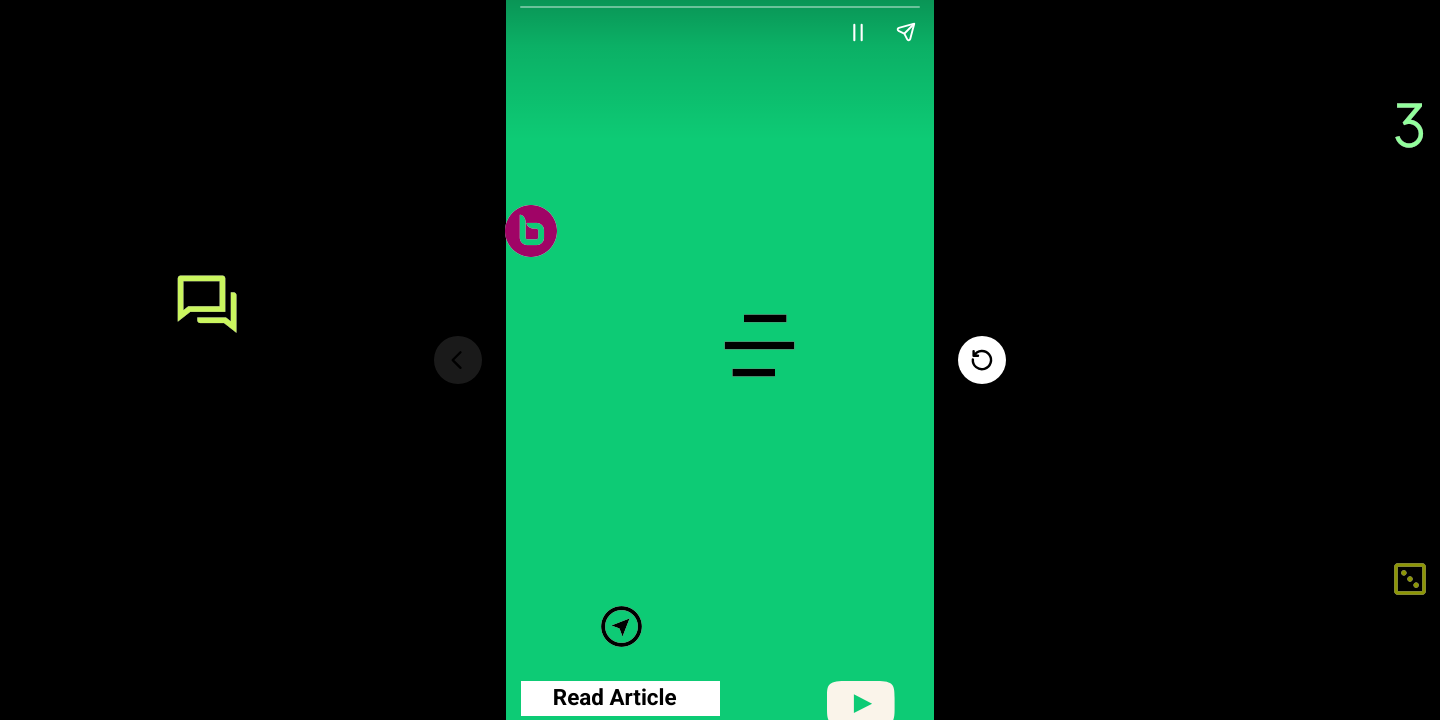 The width and height of the screenshot is (1440, 720). Describe the element at coordinates (531, 231) in the screenshot. I see `open BigBlueButton video conferencing app` at that location.